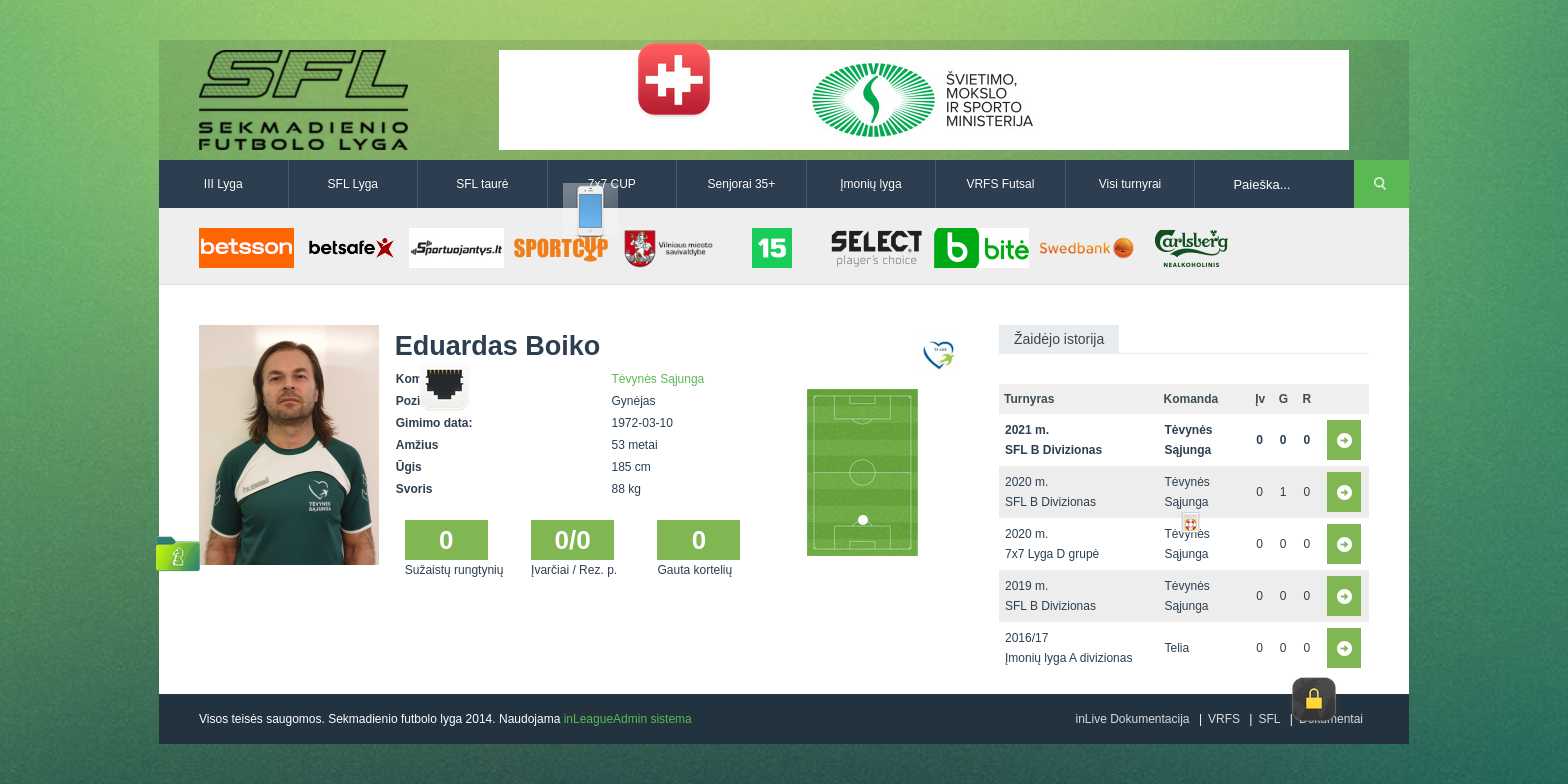 The width and height of the screenshot is (1568, 784). What do you see at coordinates (674, 79) in the screenshot?
I see `open tenacity audio editor` at bounding box center [674, 79].